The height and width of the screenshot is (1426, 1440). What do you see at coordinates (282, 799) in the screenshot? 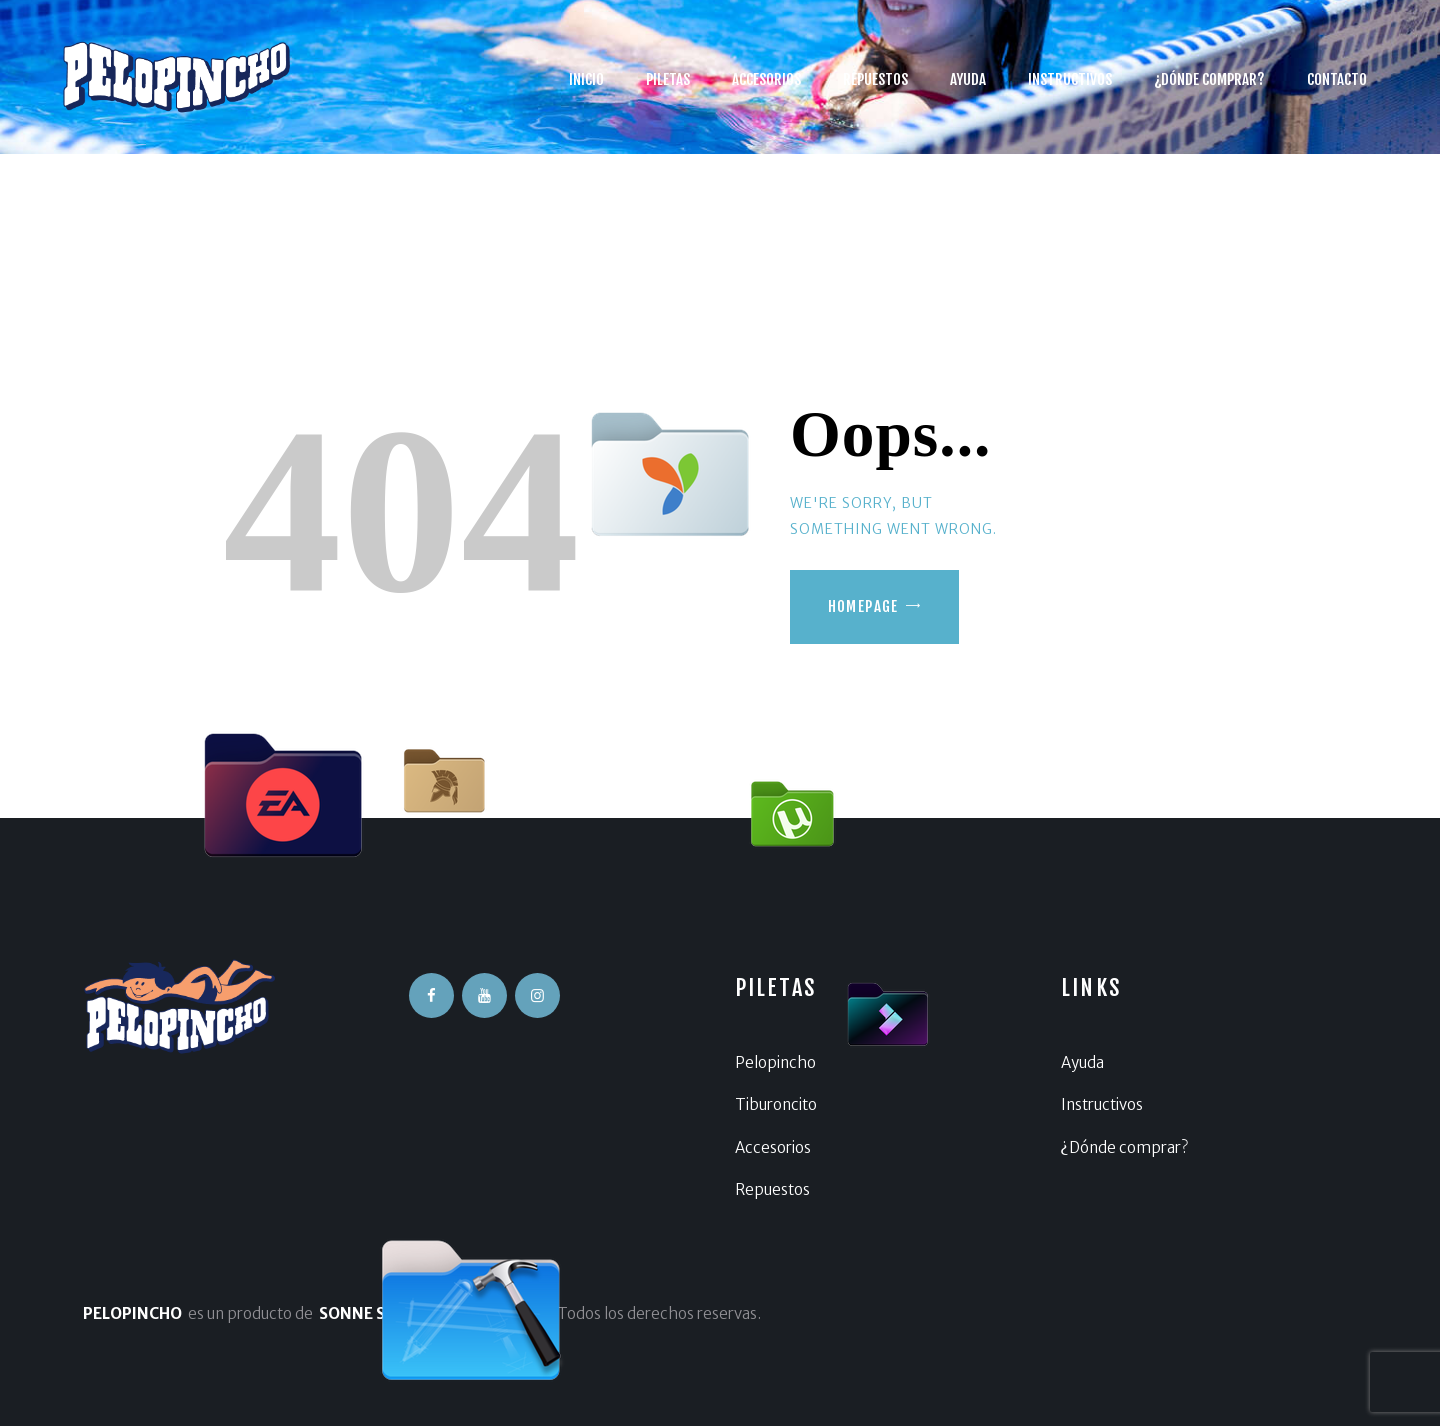
I see `folder for EA (Electronic Arts) games or applications` at bounding box center [282, 799].